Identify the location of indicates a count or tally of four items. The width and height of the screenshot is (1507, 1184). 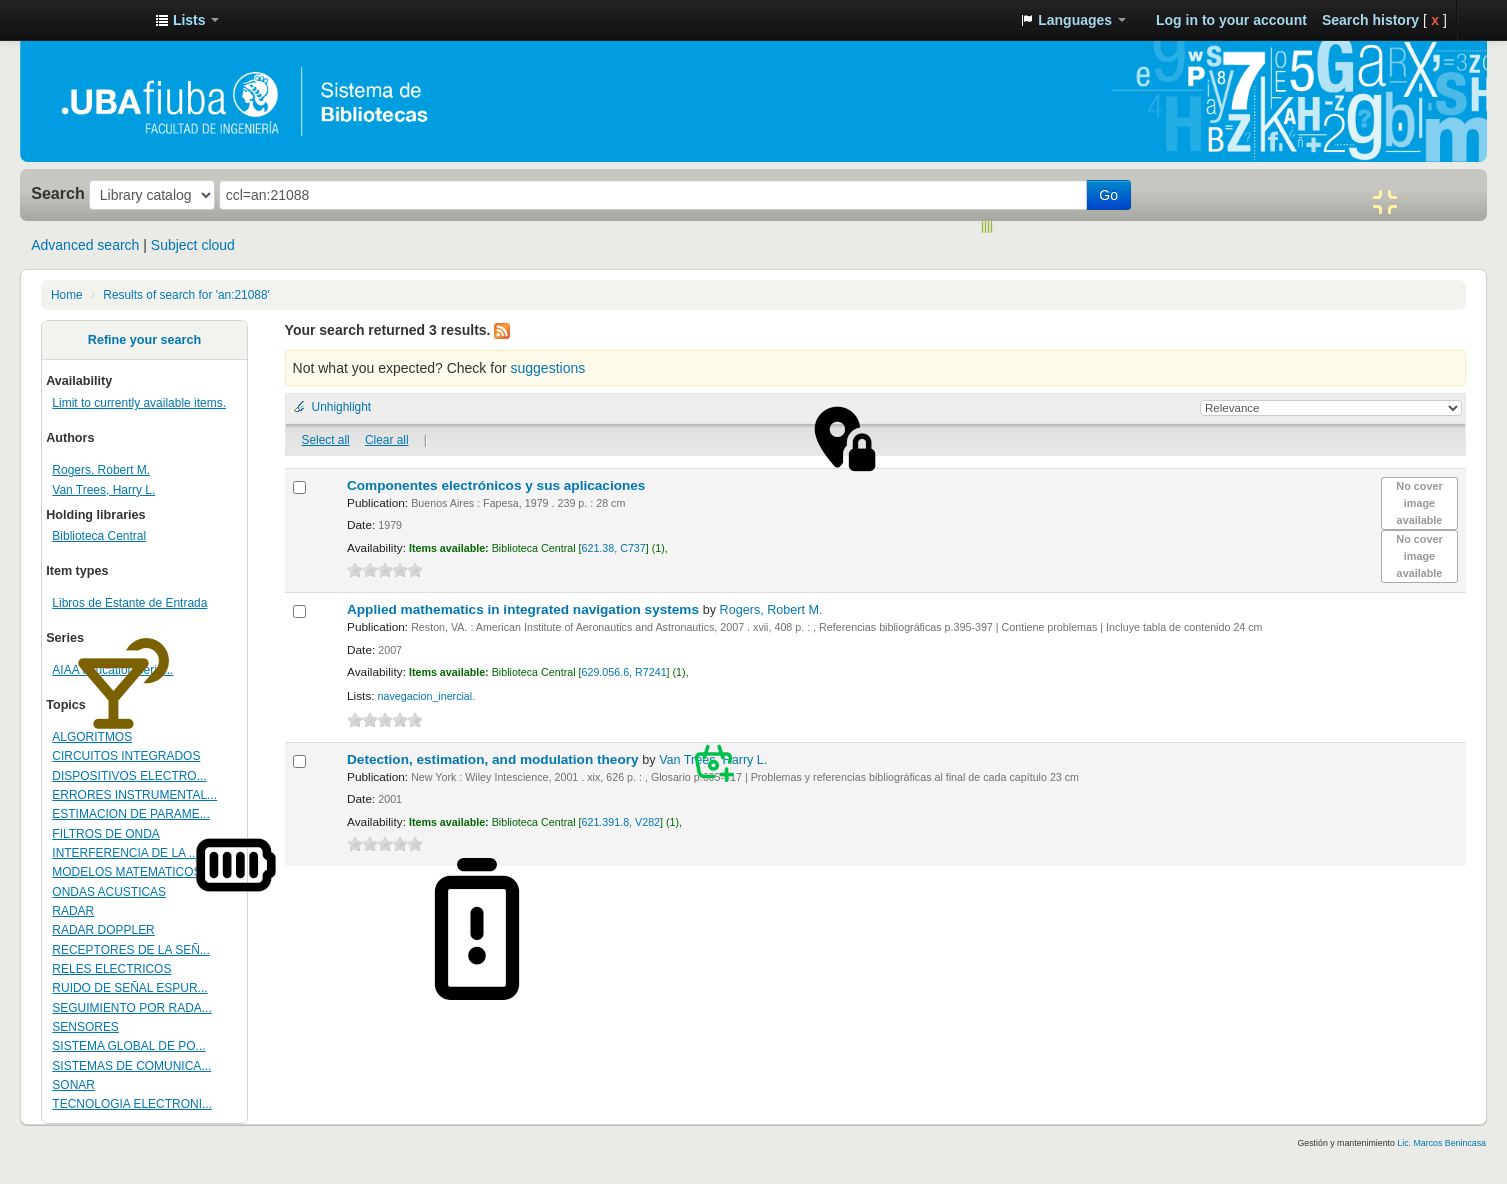
(987, 227).